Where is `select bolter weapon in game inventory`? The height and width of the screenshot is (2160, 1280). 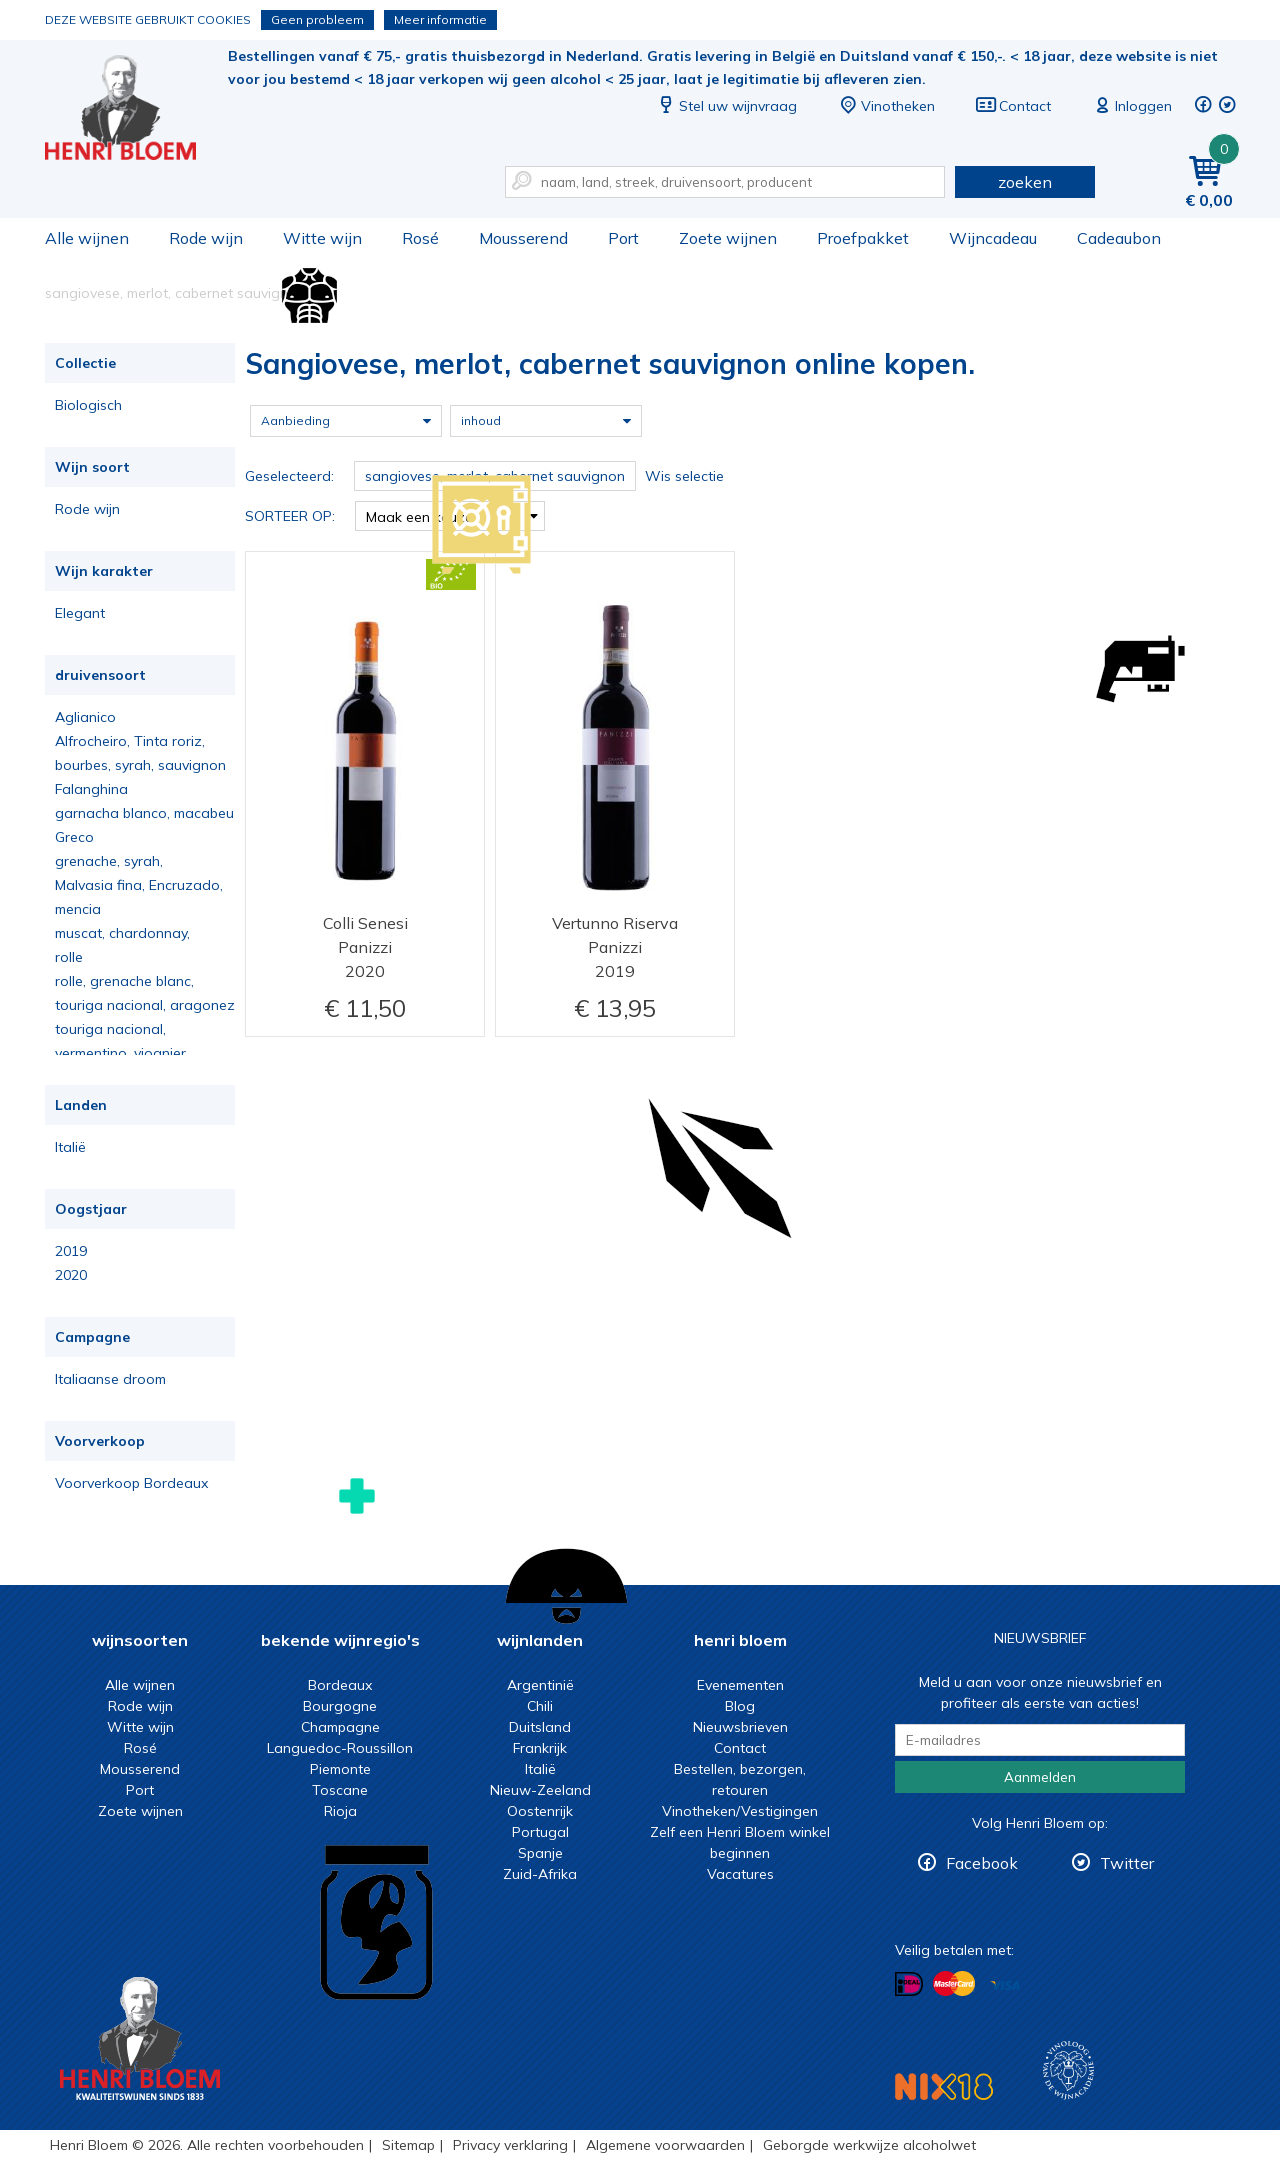
select bolter weapon in game inventory is located at coordinates (1140, 670).